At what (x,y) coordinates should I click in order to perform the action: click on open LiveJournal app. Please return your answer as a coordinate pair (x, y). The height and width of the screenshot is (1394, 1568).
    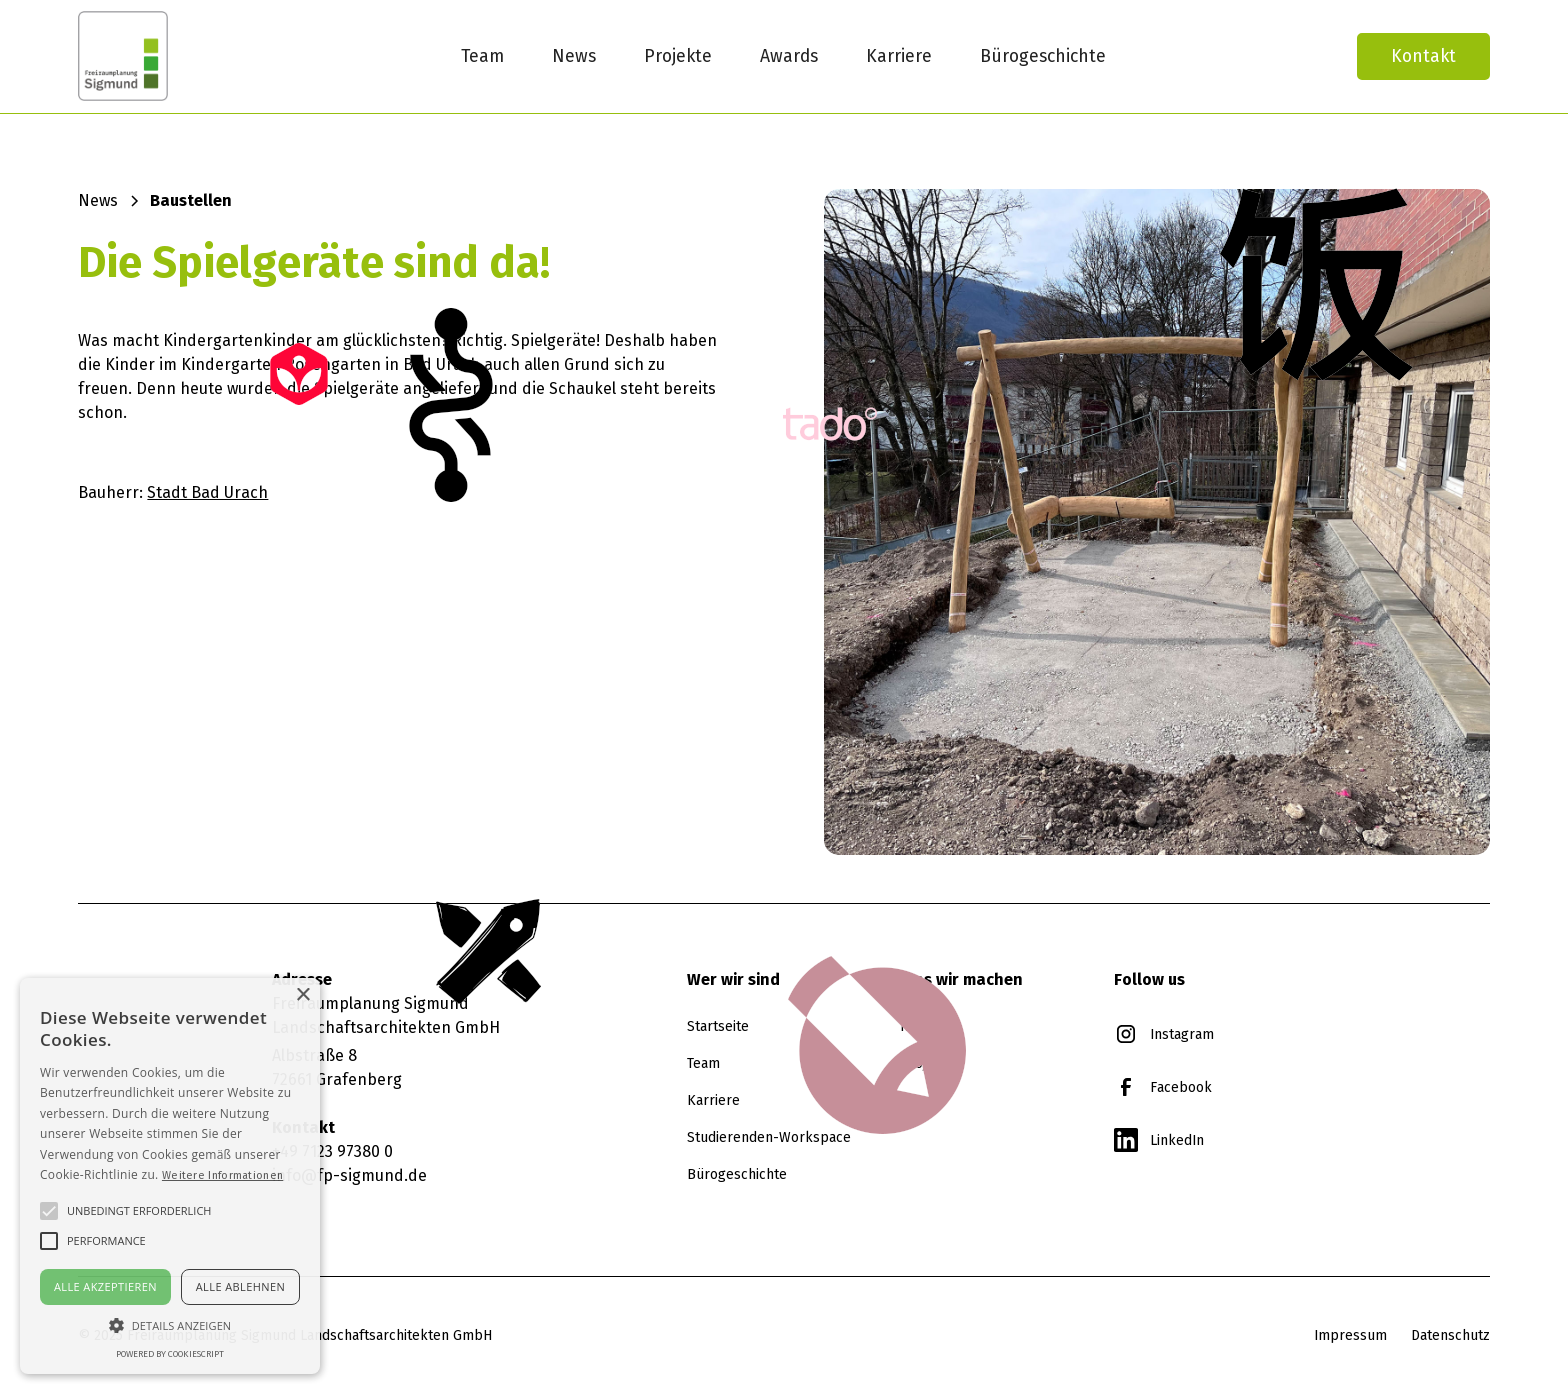
    Looking at the image, I should click on (877, 1045).